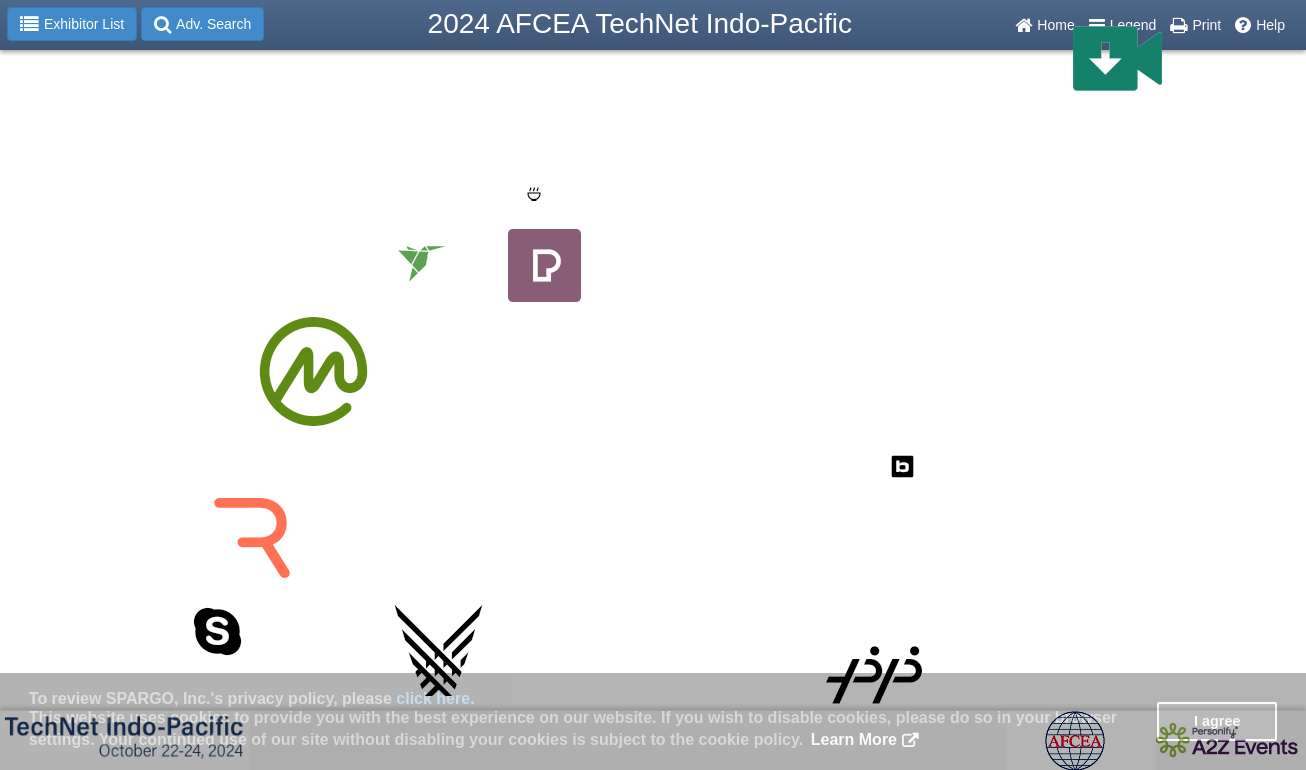 Image resolution: width=1306 pixels, height=770 pixels. What do you see at coordinates (422, 264) in the screenshot?
I see `visit freelancer.com website` at bounding box center [422, 264].